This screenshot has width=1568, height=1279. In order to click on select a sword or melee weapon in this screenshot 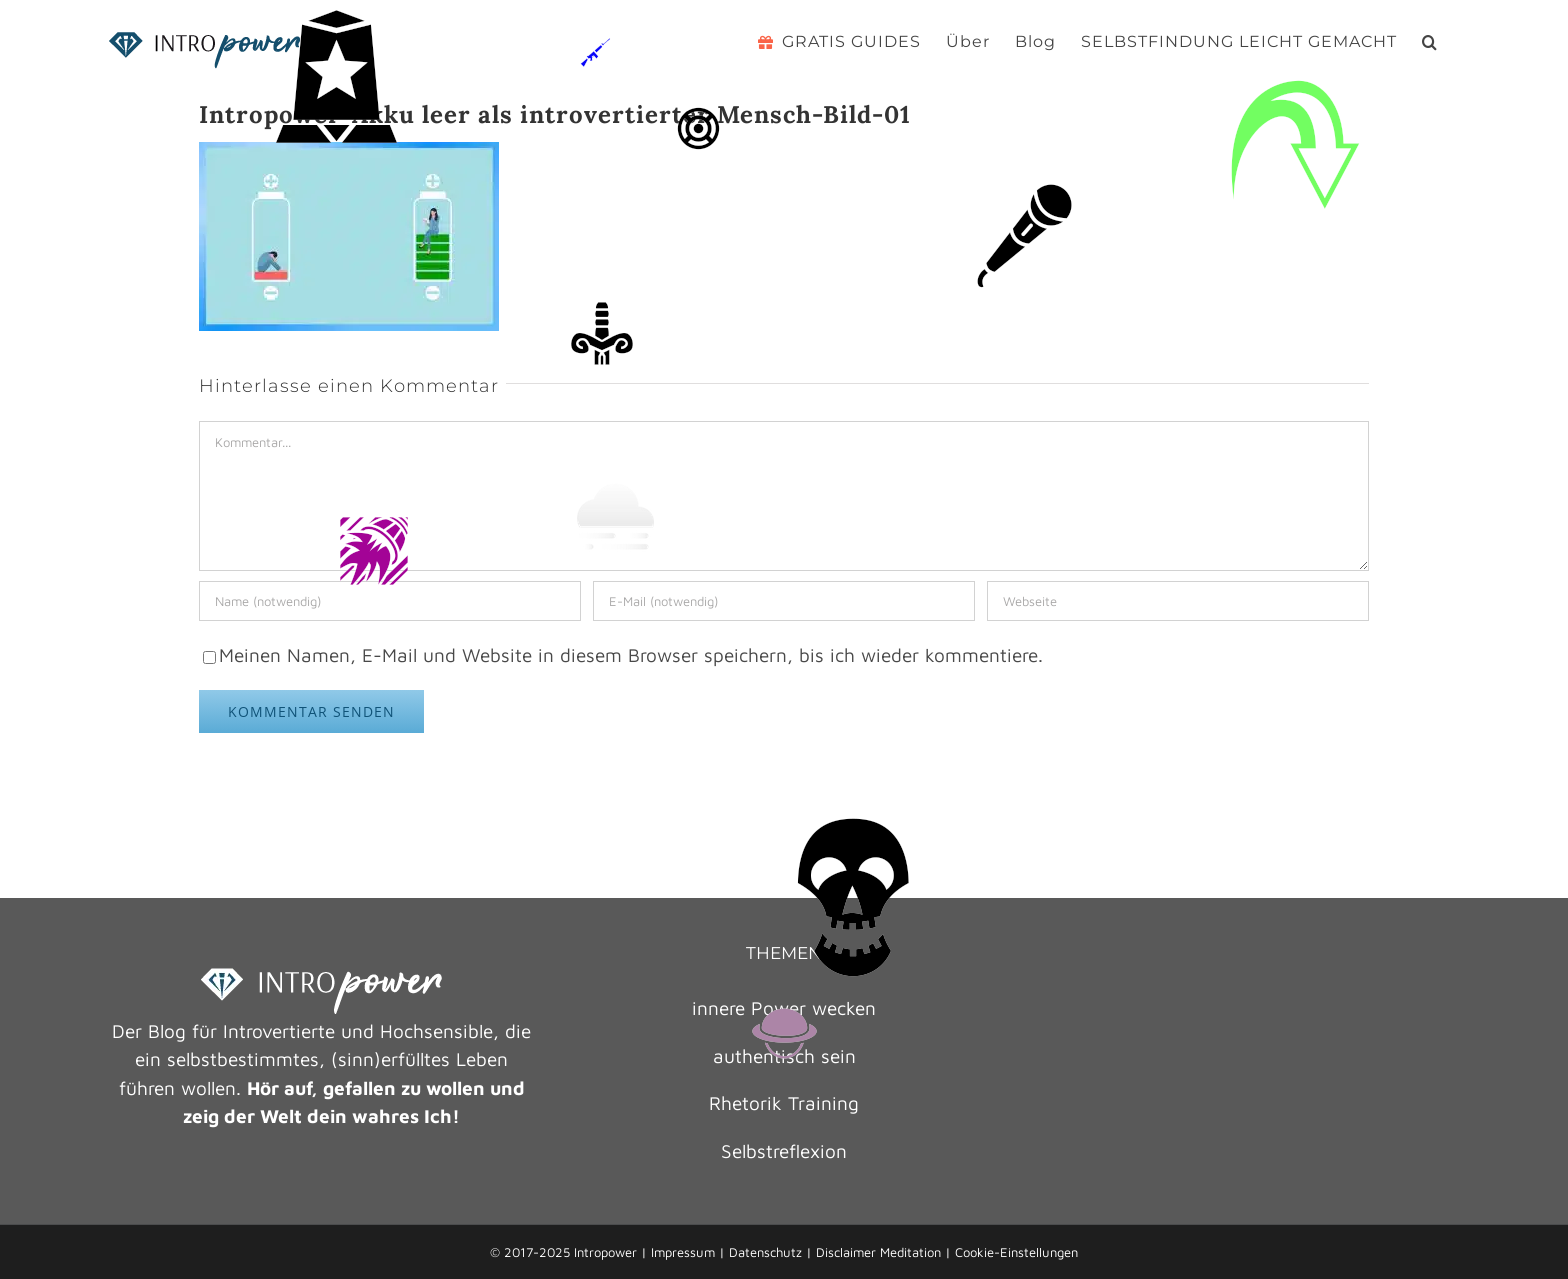, I will do `click(602, 333)`.